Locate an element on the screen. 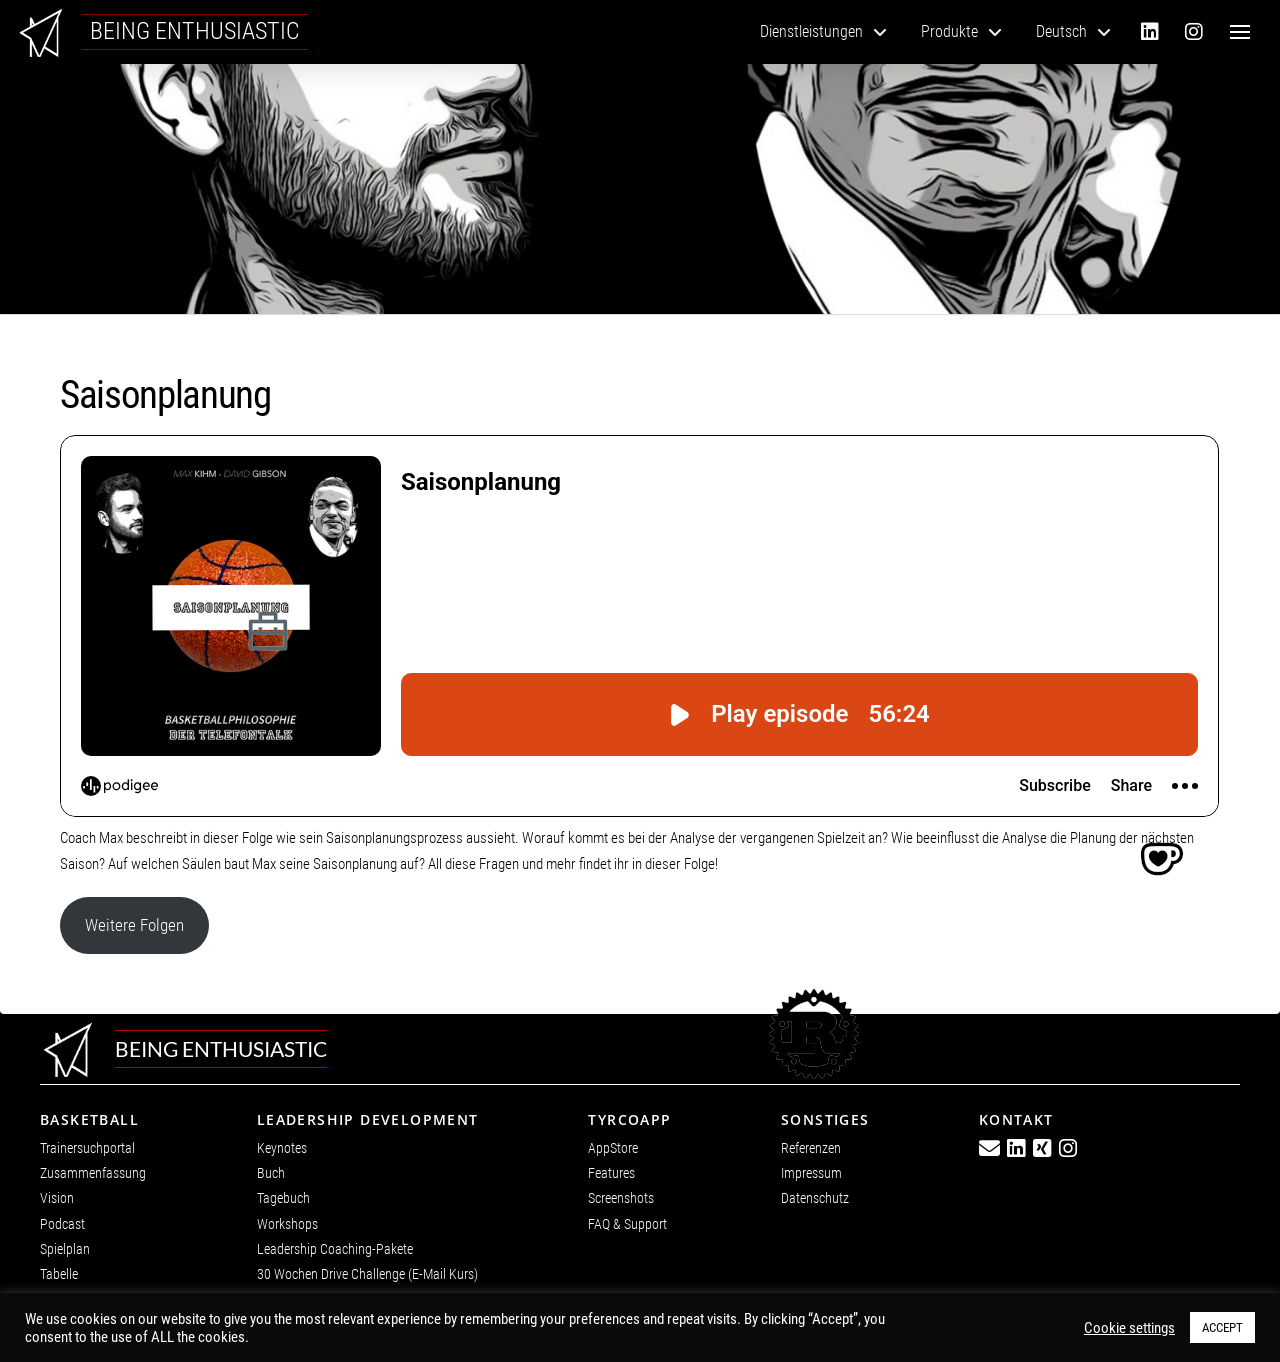 The image size is (1280, 1362). support the creator on Ko-fi is located at coordinates (1162, 859).